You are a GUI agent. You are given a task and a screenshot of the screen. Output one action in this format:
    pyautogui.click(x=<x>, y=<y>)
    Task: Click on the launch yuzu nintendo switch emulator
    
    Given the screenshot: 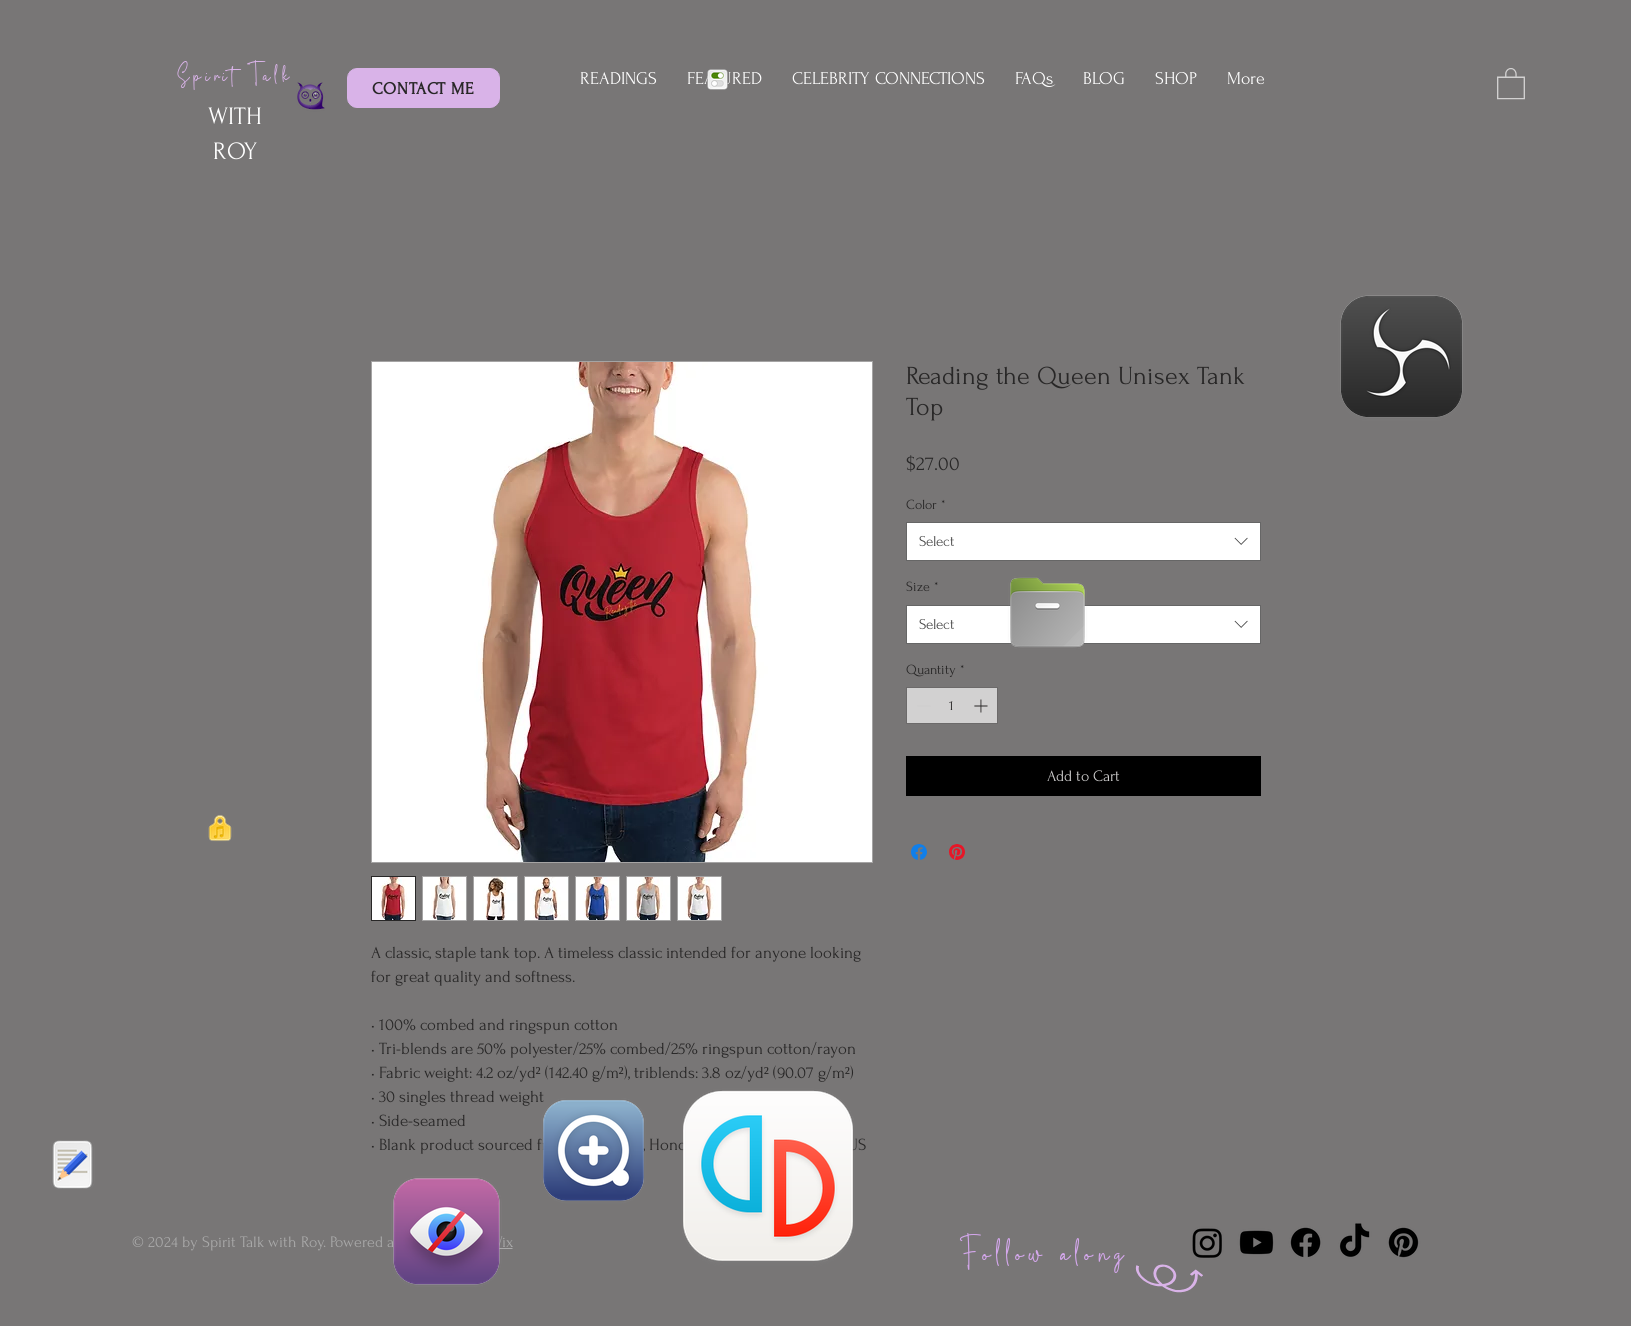 What is the action you would take?
    pyautogui.click(x=768, y=1176)
    